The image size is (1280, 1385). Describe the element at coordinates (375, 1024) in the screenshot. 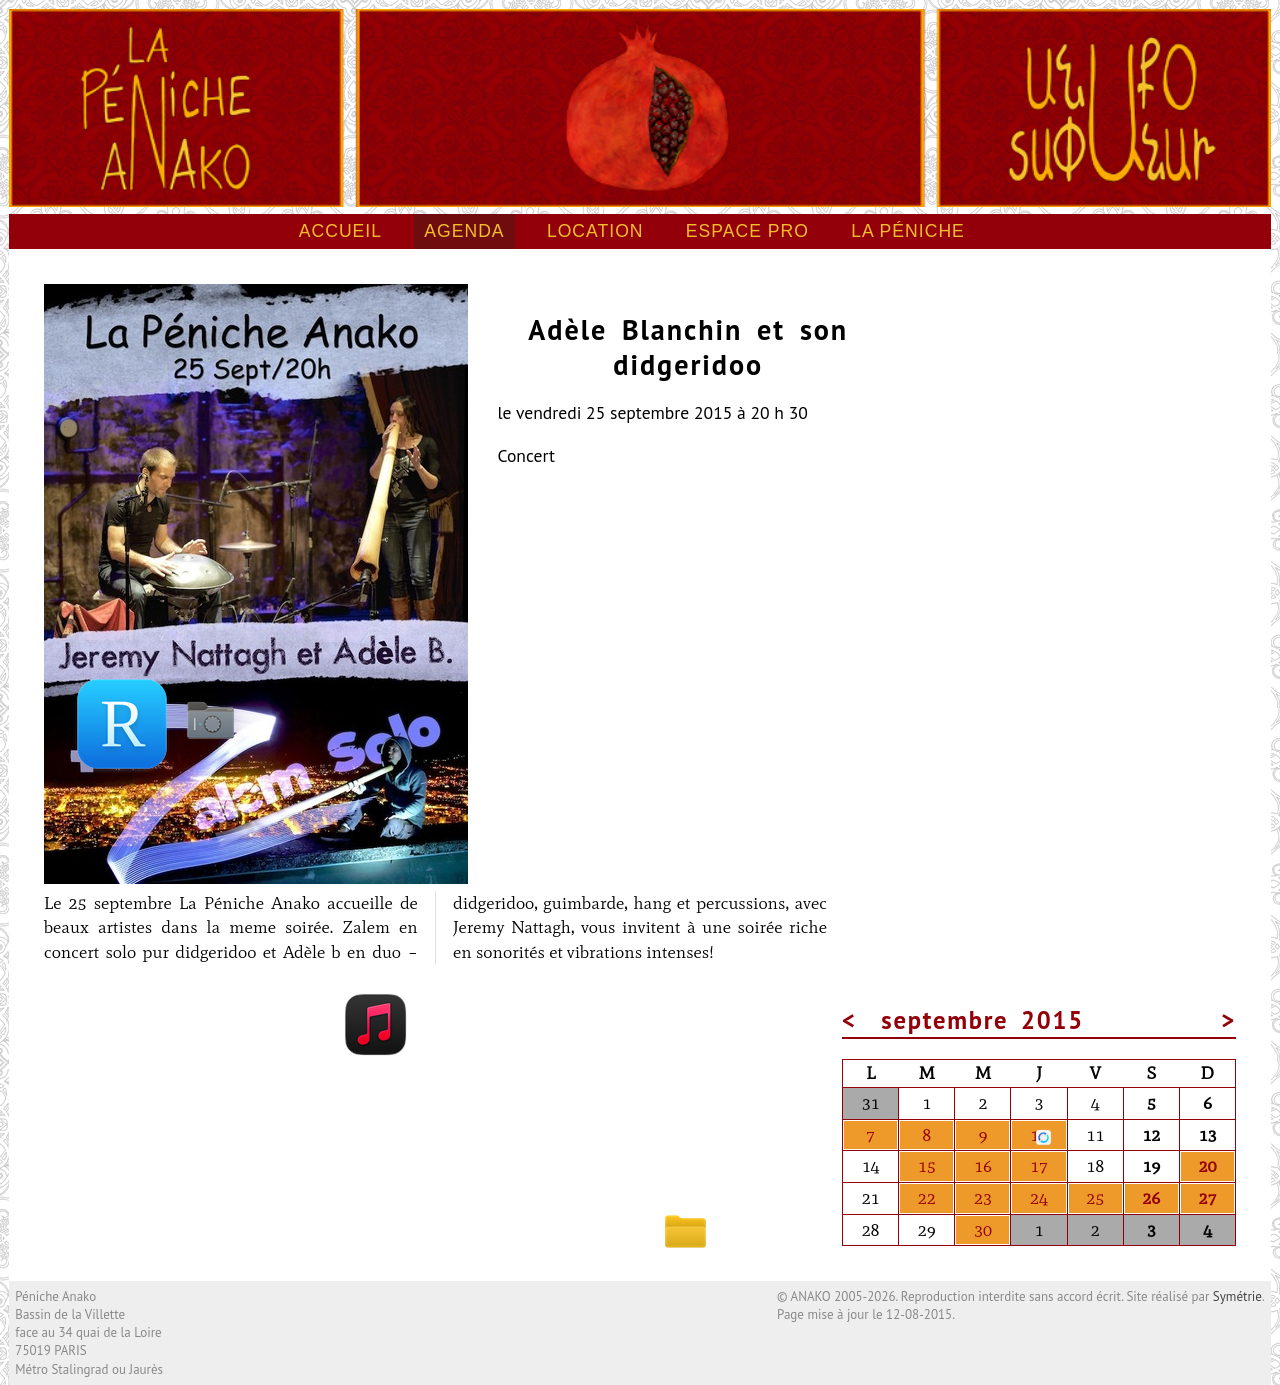

I see `open the Apple Music app` at that location.